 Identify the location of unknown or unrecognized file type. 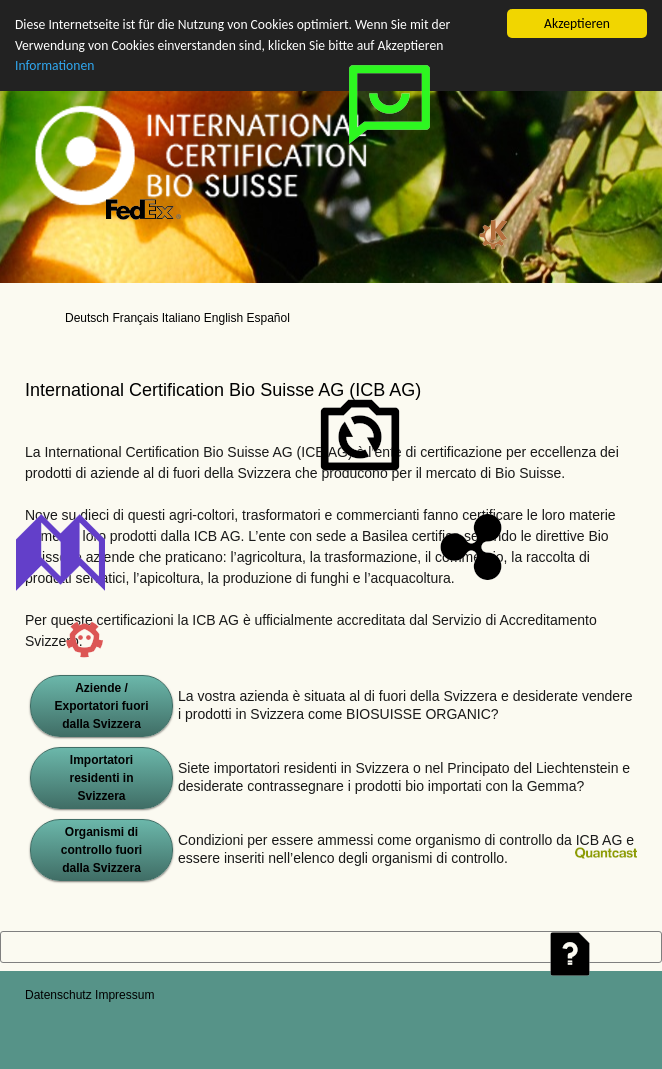
(570, 954).